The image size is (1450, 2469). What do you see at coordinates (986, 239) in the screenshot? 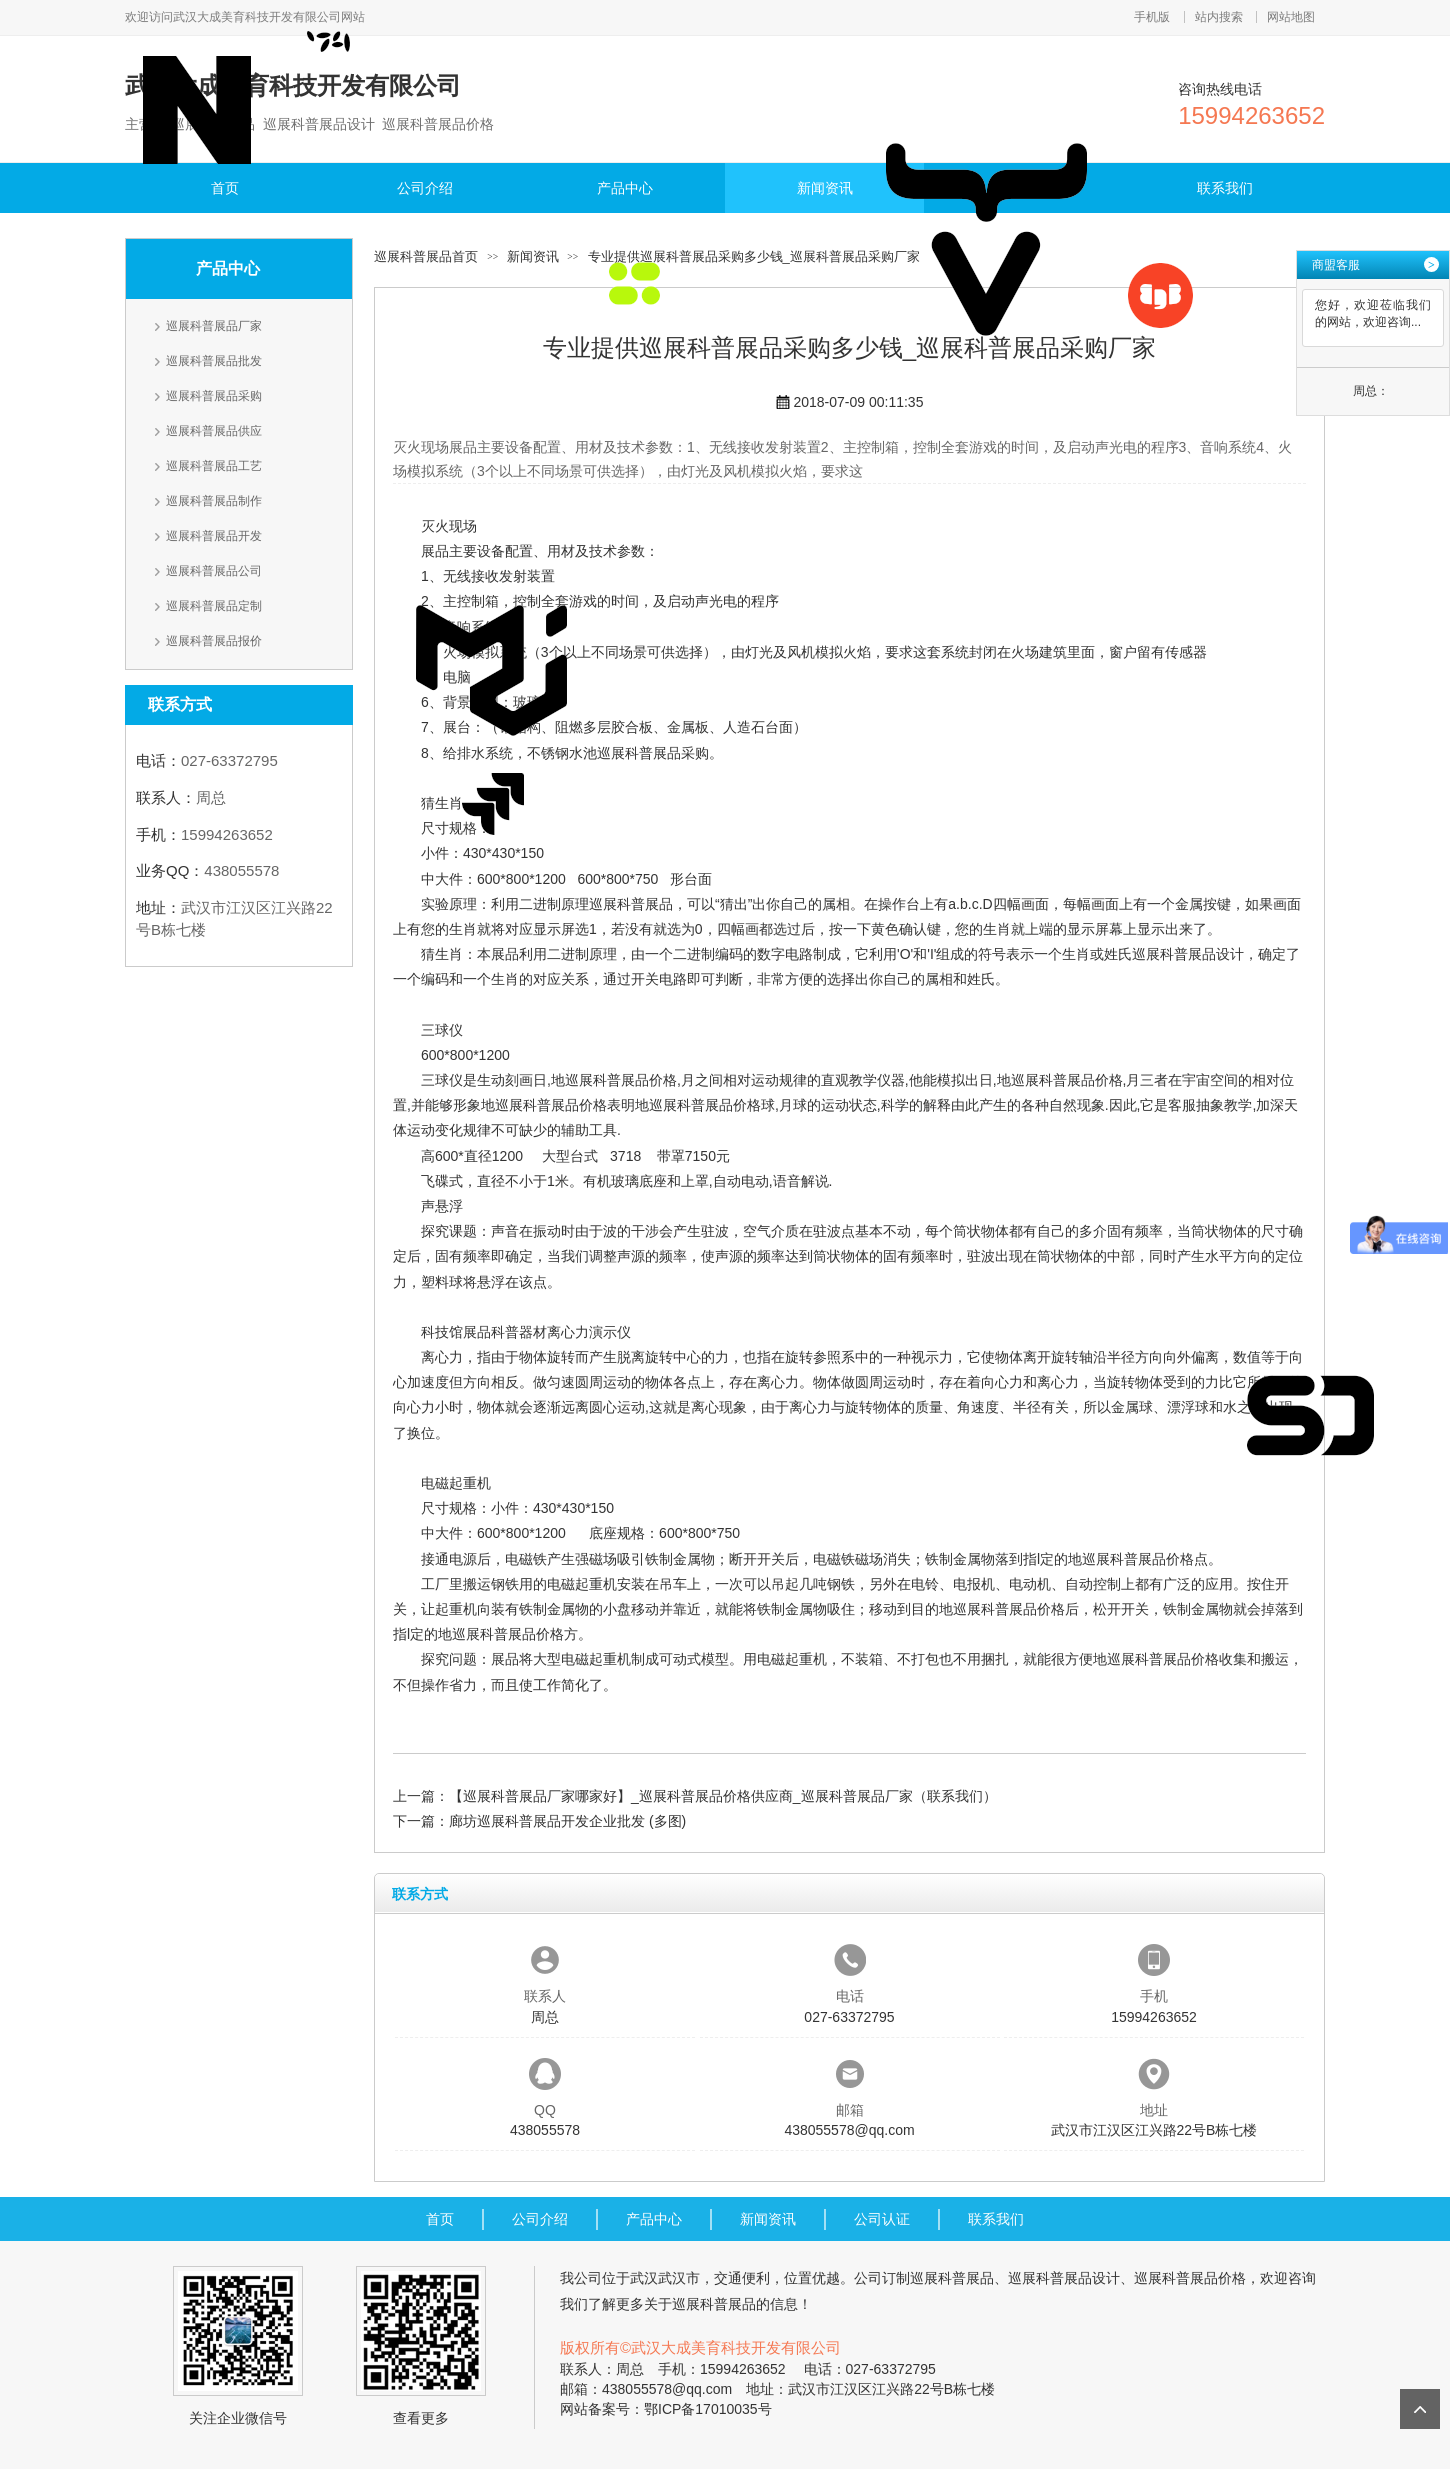
I see `vaadin framework branding logo` at bounding box center [986, 239].